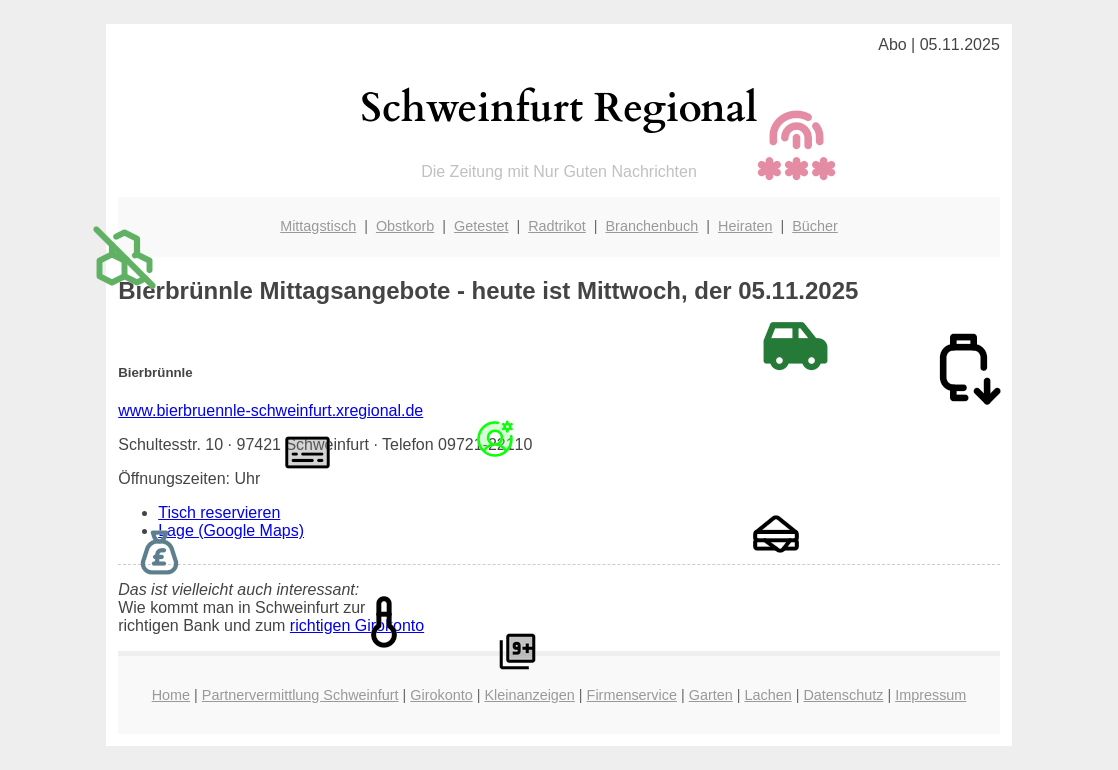  I want to click on access vehicle or driving settings, so click(795, 344).